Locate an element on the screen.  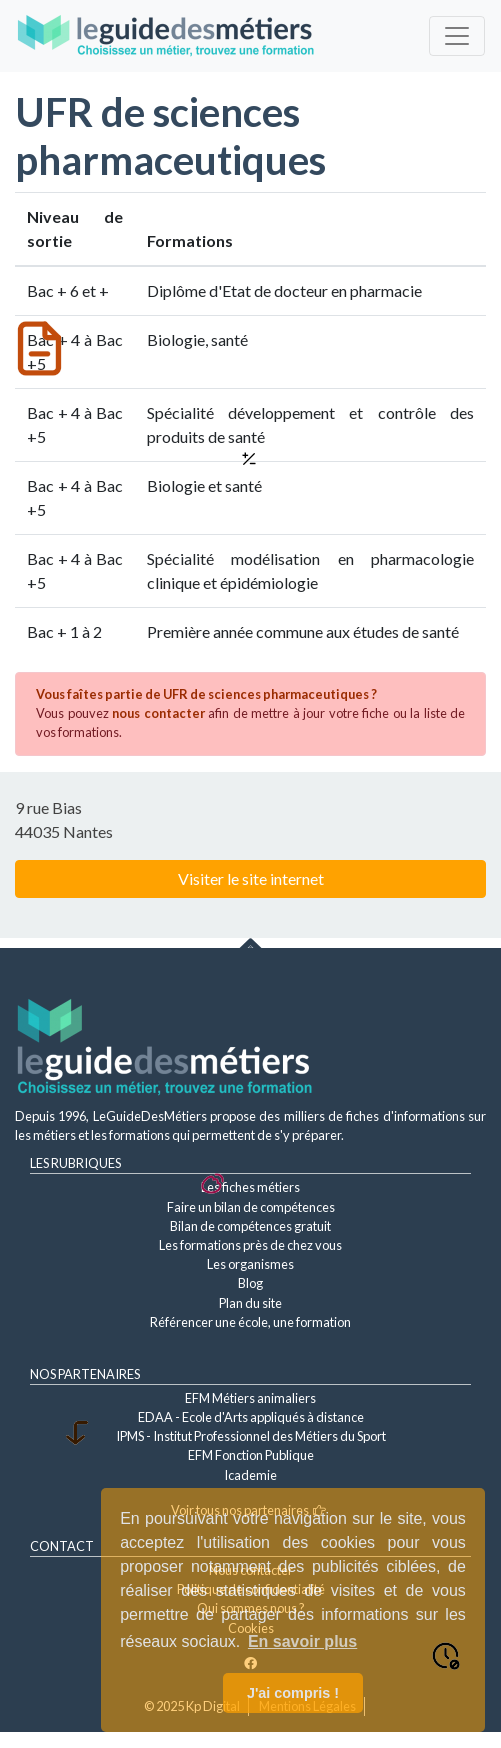
toggle between adding and subtracting values is located at coordinates (249, 459).